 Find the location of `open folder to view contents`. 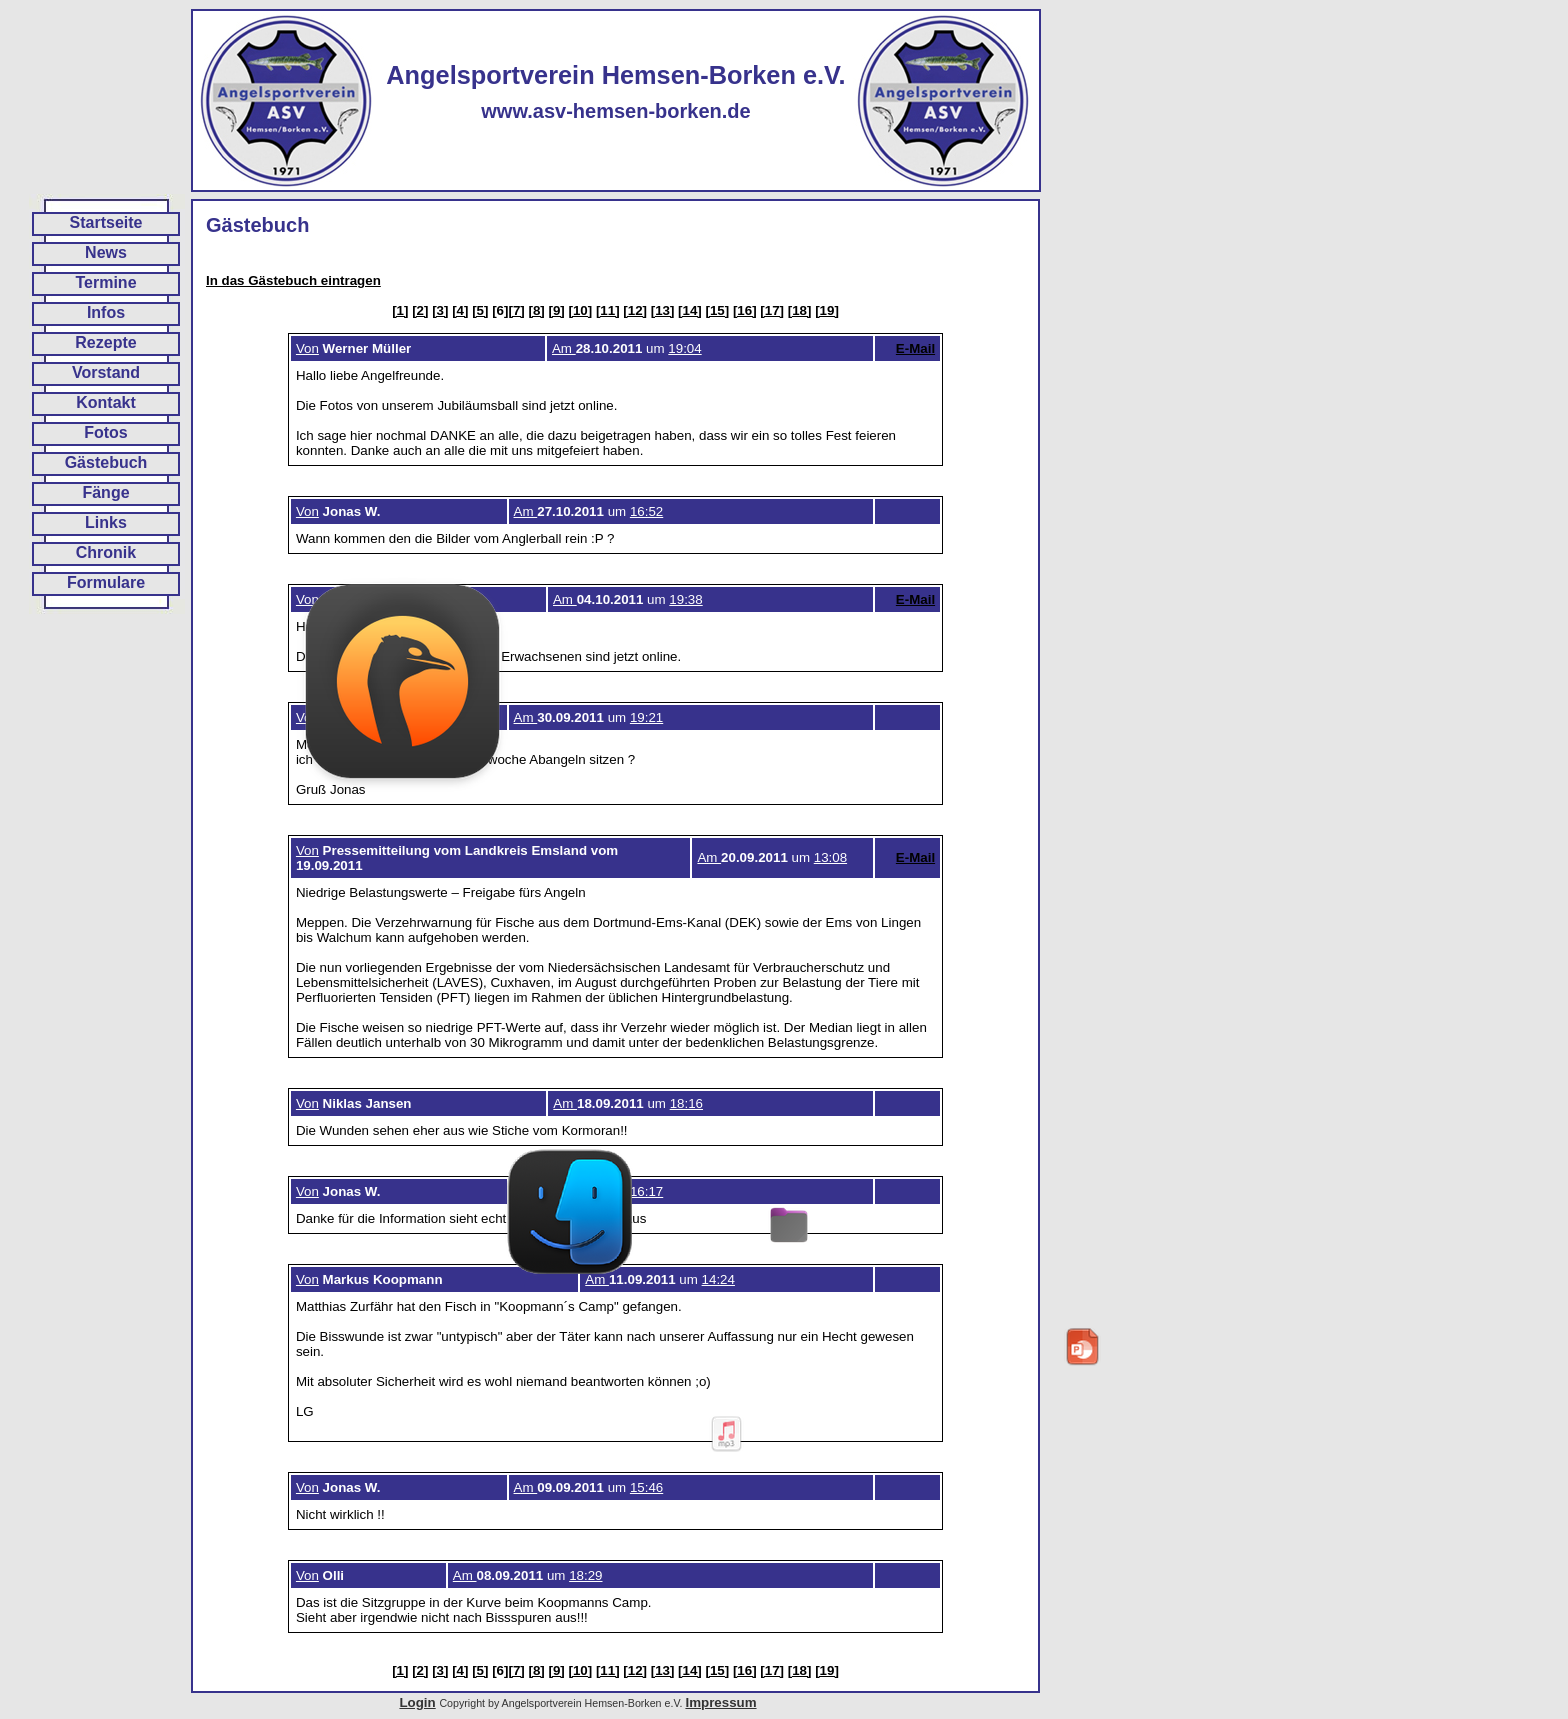

open folder to view contents is located at coordinates (789, 1225).